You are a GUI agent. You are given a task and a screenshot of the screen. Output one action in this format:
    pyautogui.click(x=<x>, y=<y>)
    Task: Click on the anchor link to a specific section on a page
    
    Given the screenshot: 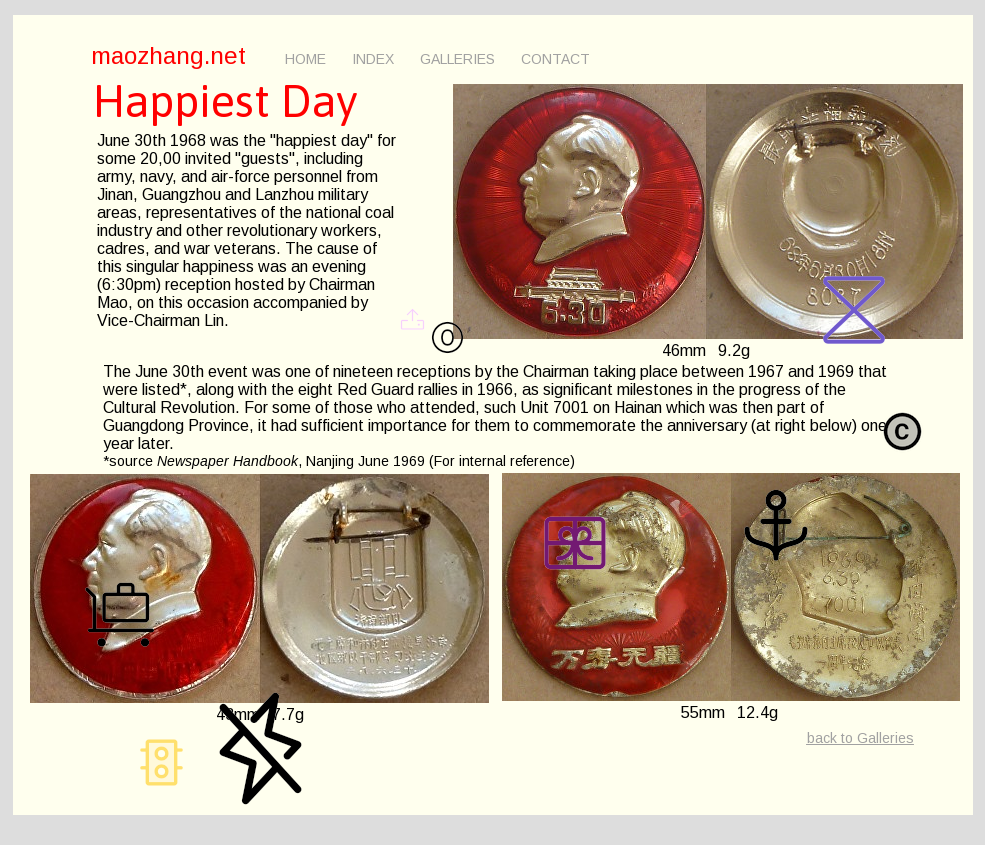 What is the action you would take?
    pyautogui.click(x=776, y=524)
    